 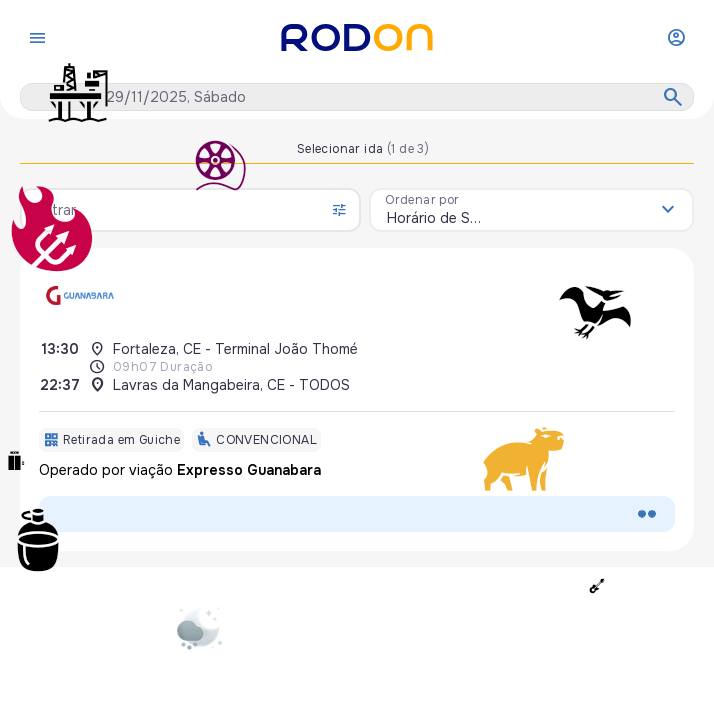 What do you see at coordinates (78, 92) in the screenshot?
I see `view offshore drilling operations` at bounding box center [78, 92].